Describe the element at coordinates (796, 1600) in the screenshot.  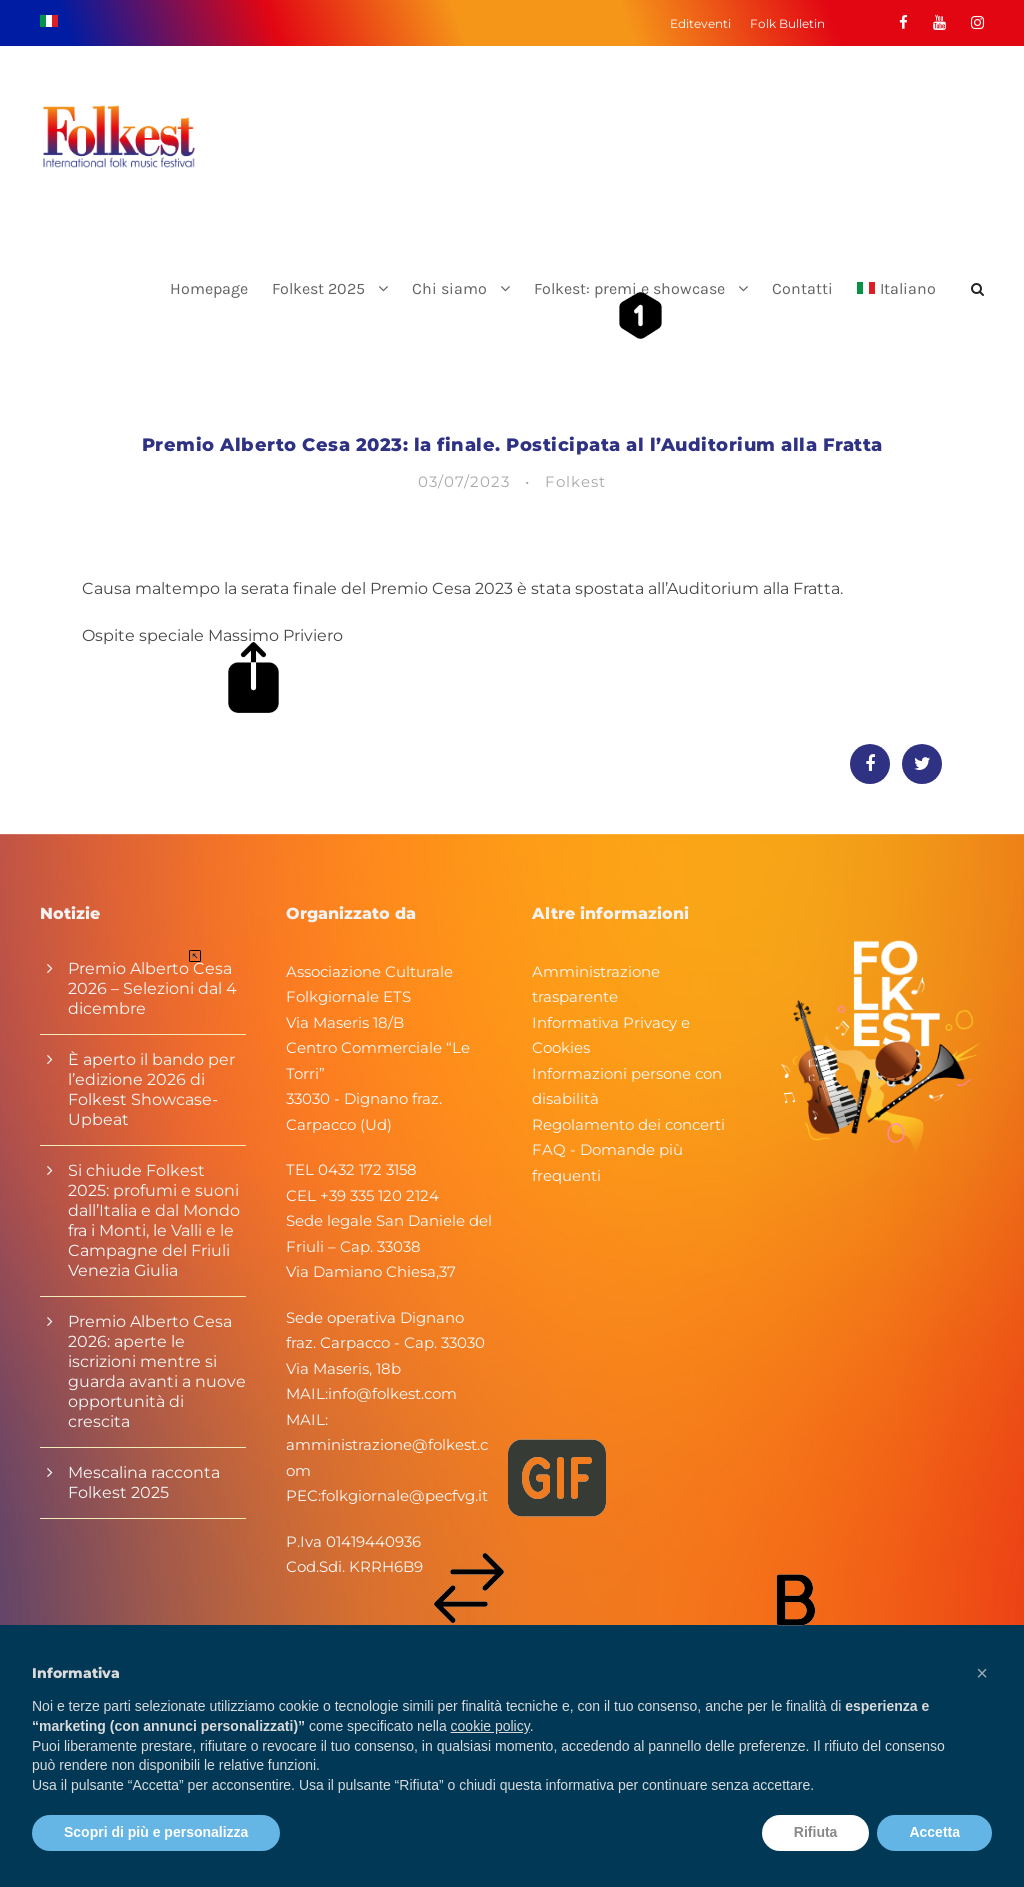
I see `apply bold formatting to selected text` at that location.